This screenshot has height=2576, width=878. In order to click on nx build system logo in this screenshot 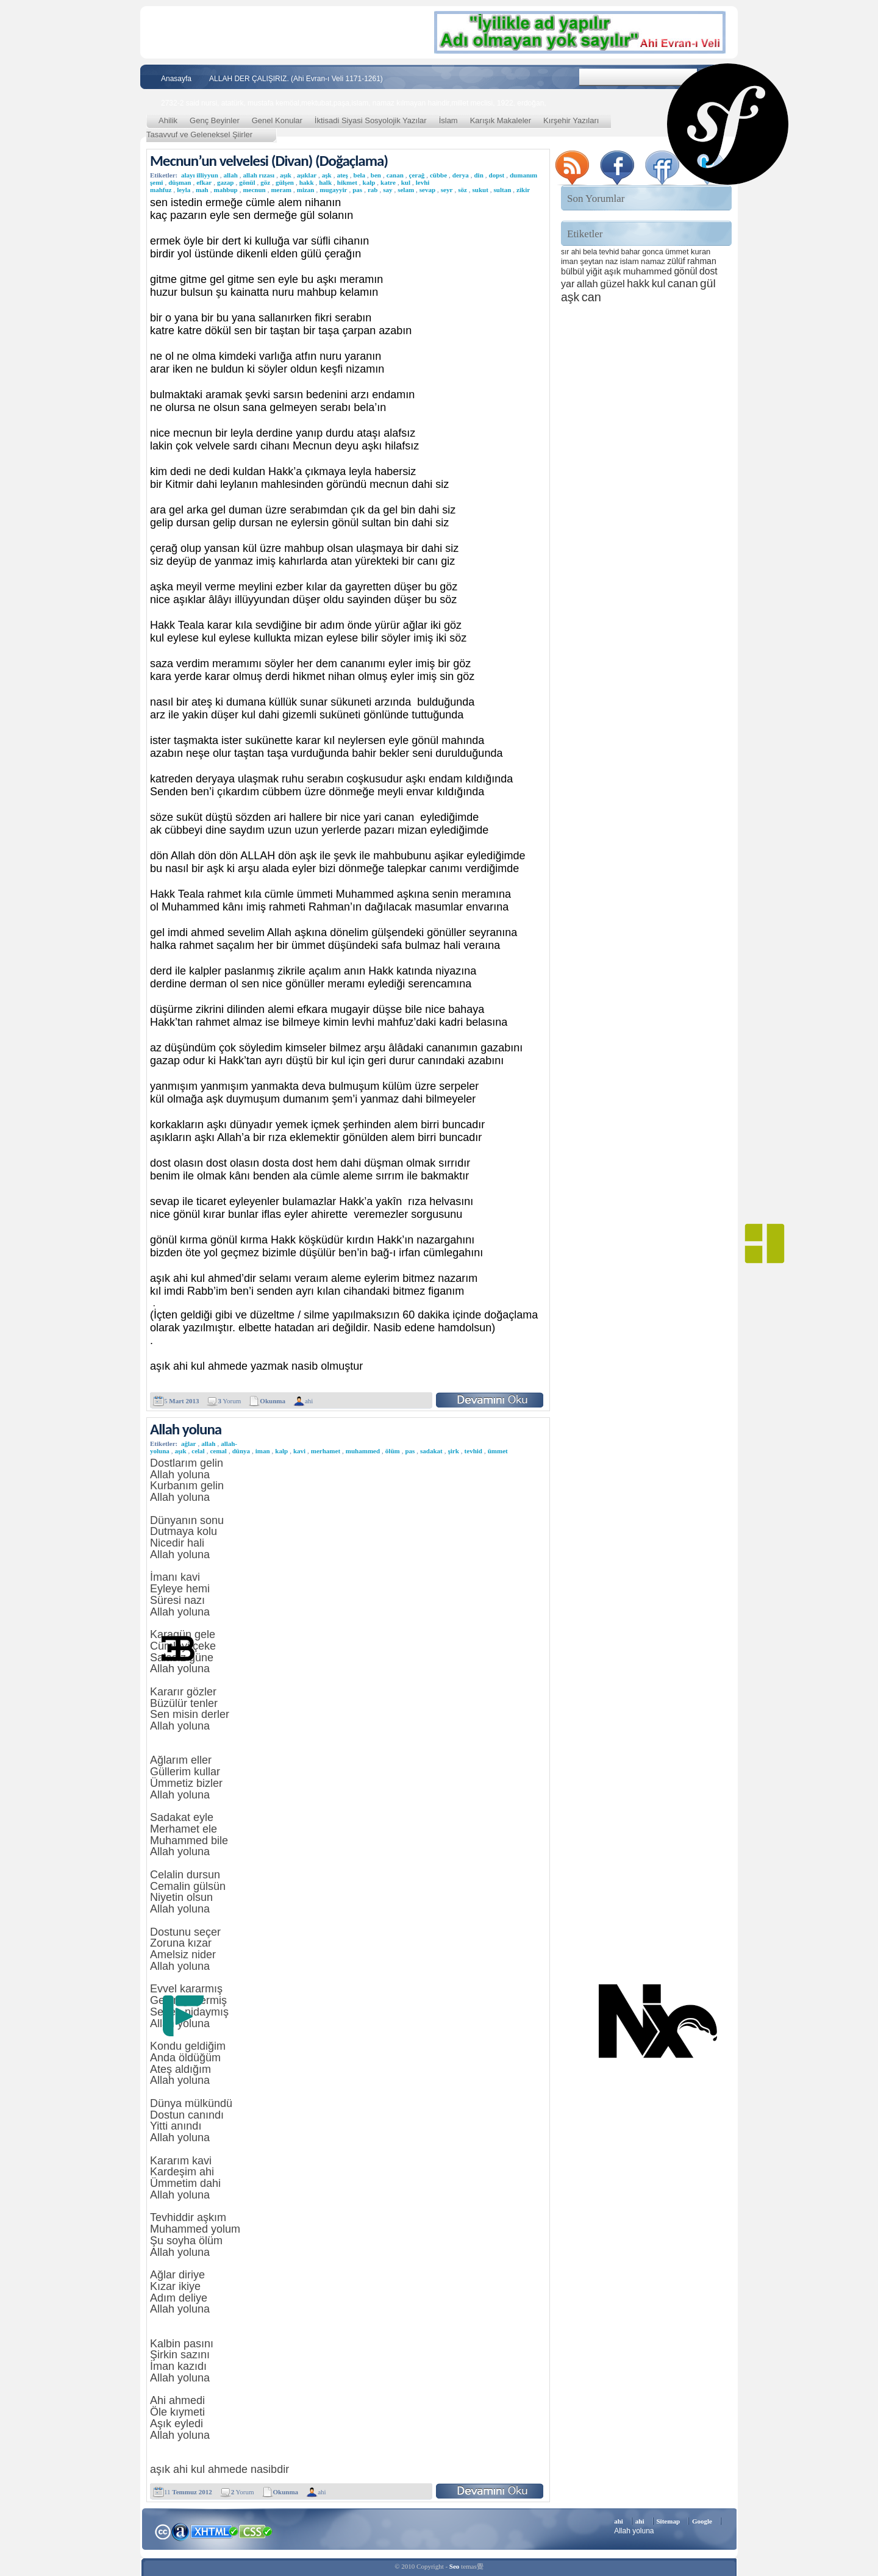, I will do `click(658, 2021)`.